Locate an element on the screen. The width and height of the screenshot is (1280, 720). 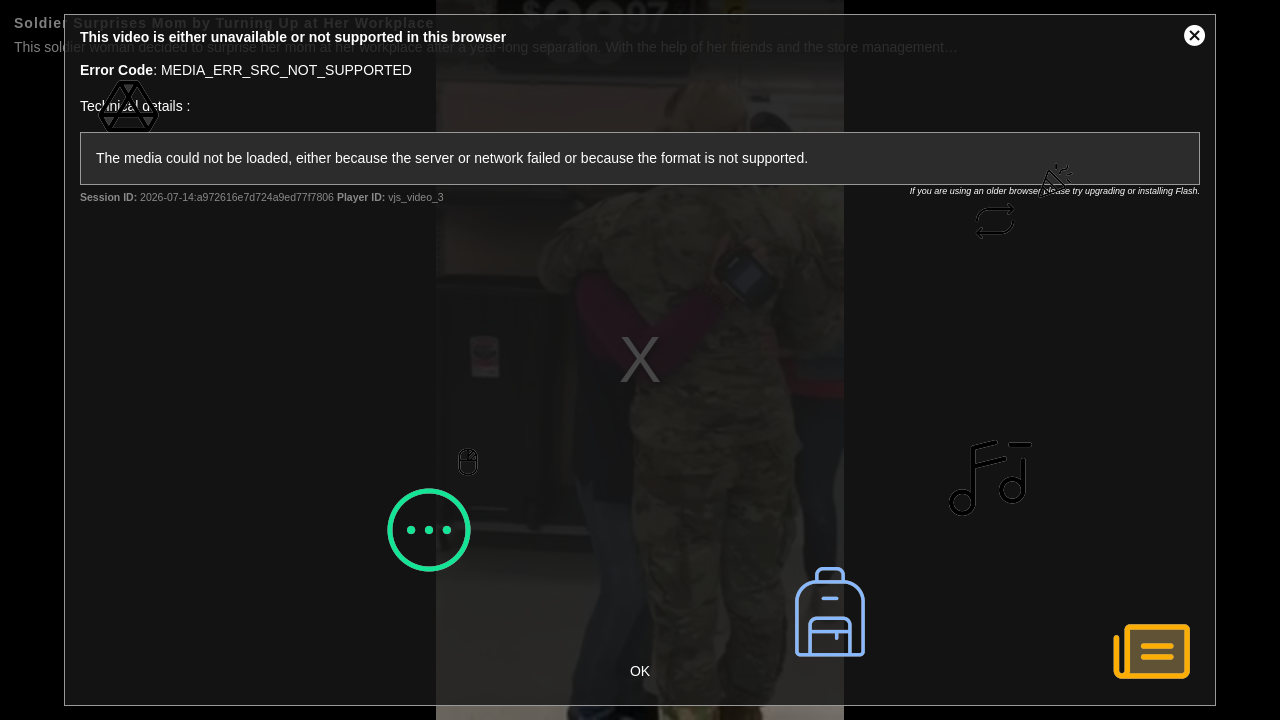
remove a song from playlist is located at coordinates (992, 476).